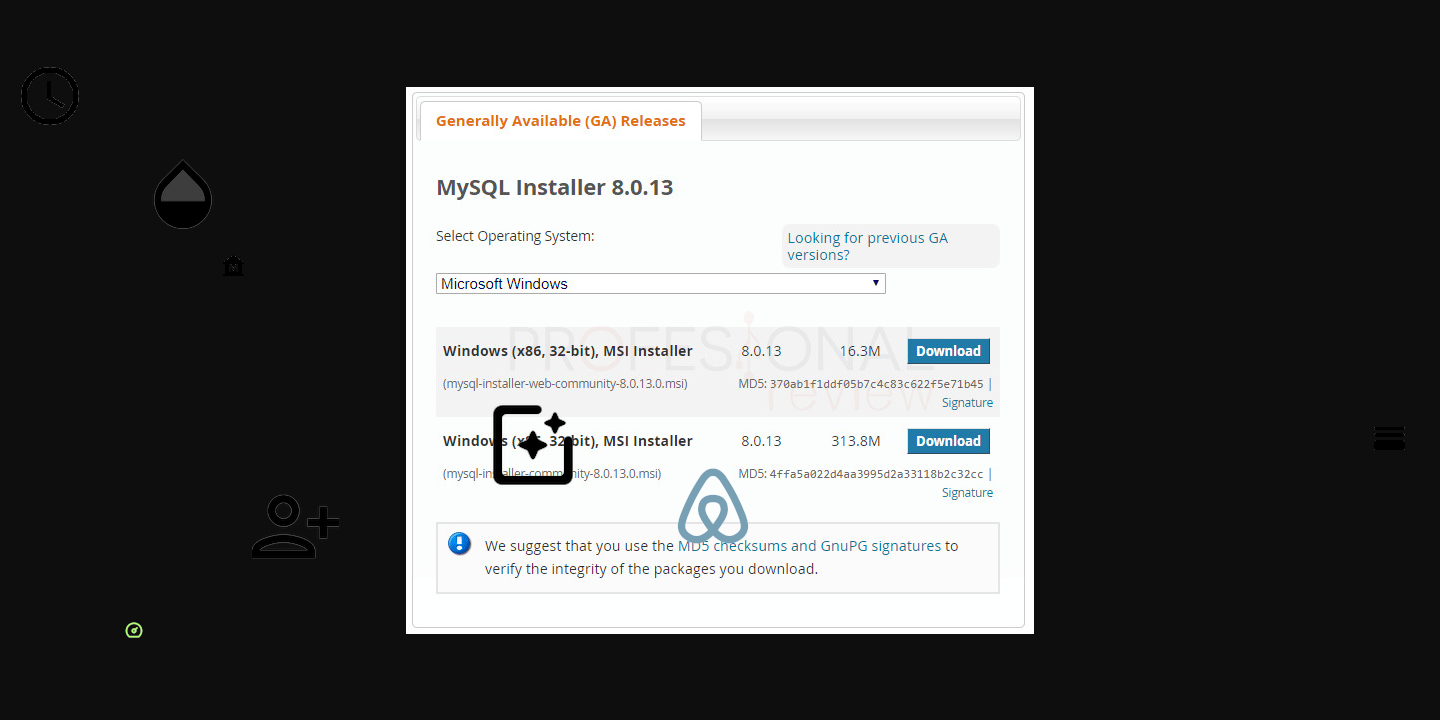 Image resolution: width=1440 pixels, height=720 pixels. Describe the element at coordinates (50, 96) in the screenshot. I see `view schedule or upcoming events` at that location.